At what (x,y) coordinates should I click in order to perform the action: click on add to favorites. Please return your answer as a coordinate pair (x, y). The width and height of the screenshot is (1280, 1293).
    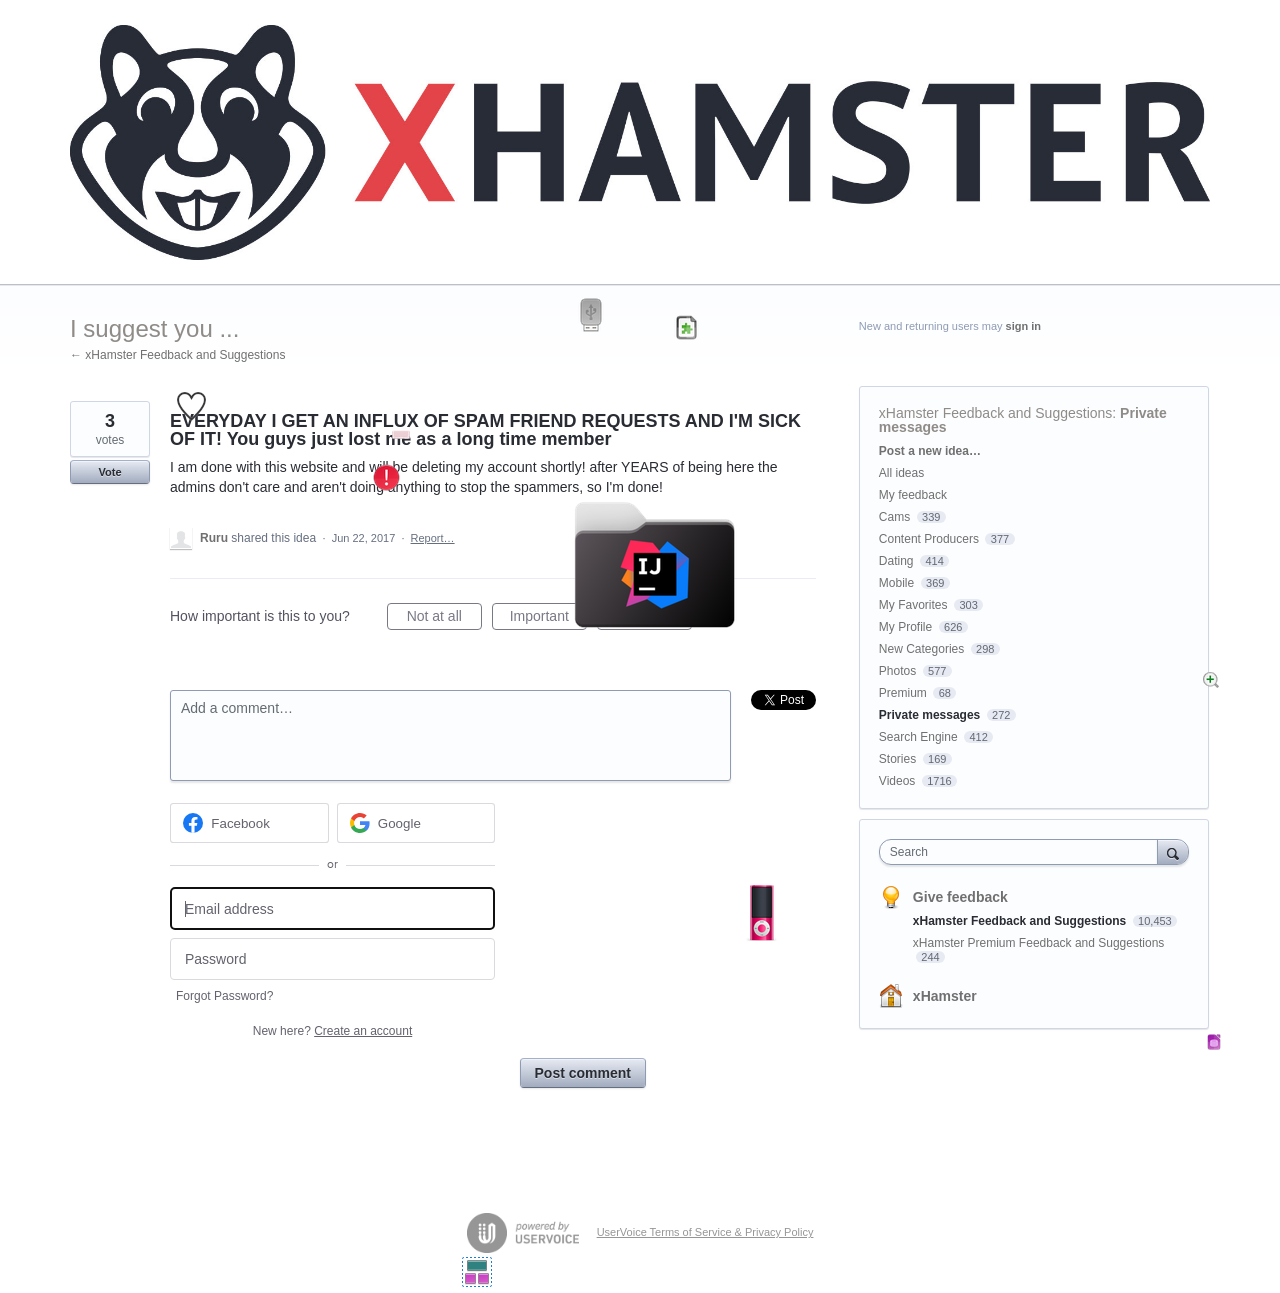
    Looking at the image, I should click on (191, 406).